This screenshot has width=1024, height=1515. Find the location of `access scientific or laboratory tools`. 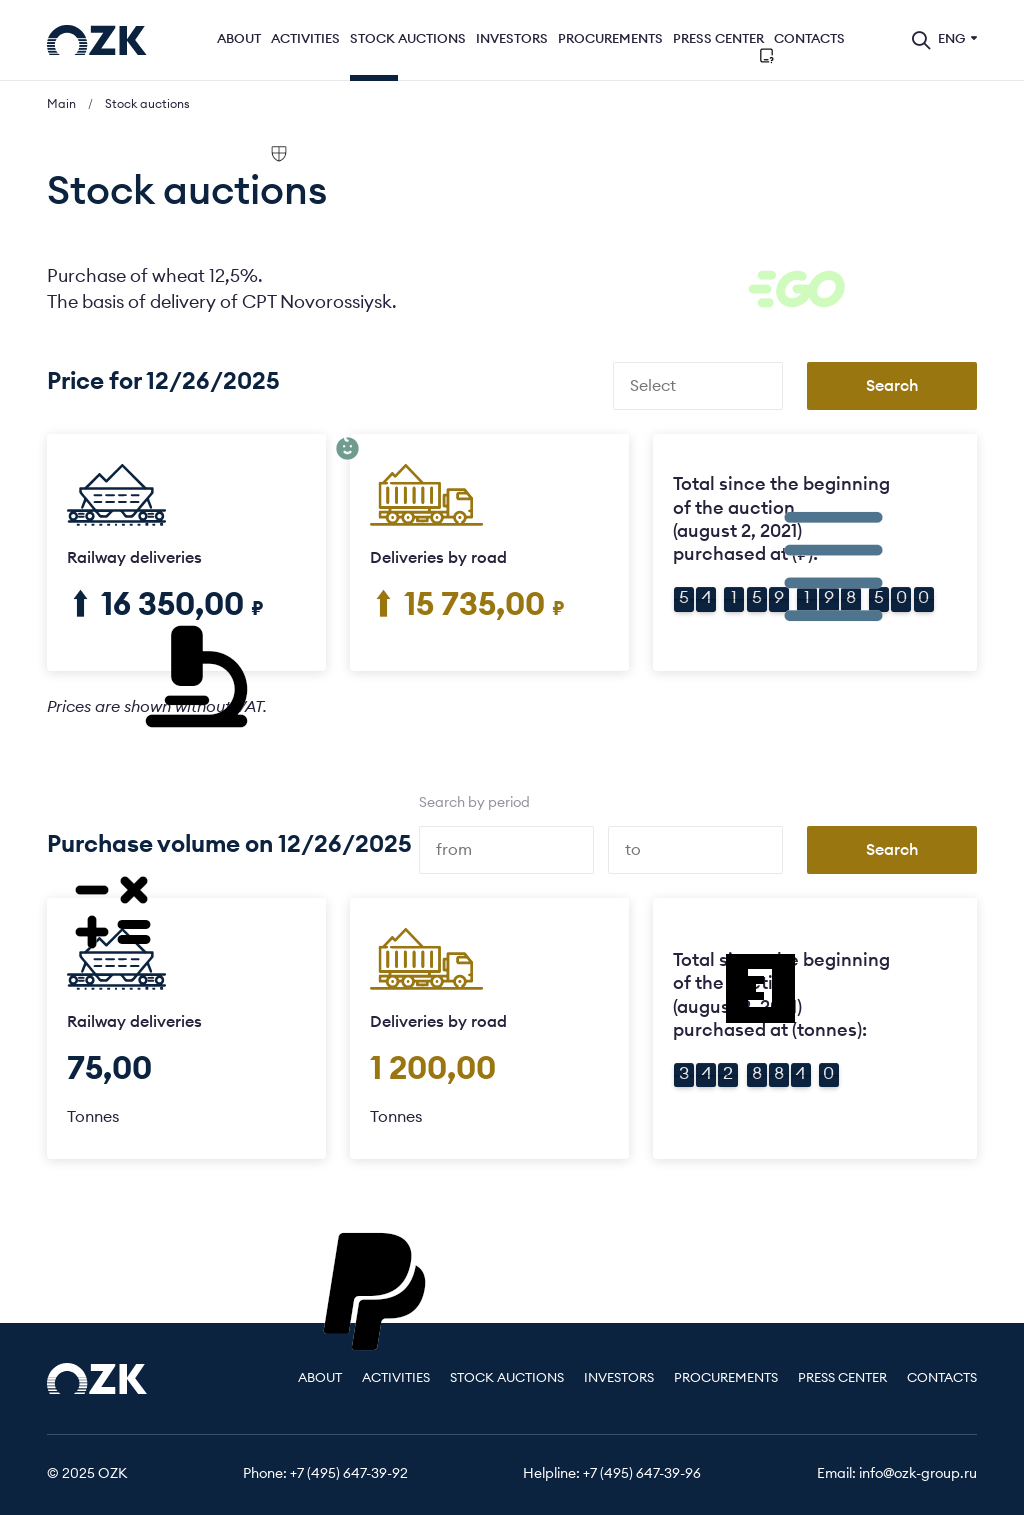

access scientific or laboratory tools is located at coordinates (196, 676).